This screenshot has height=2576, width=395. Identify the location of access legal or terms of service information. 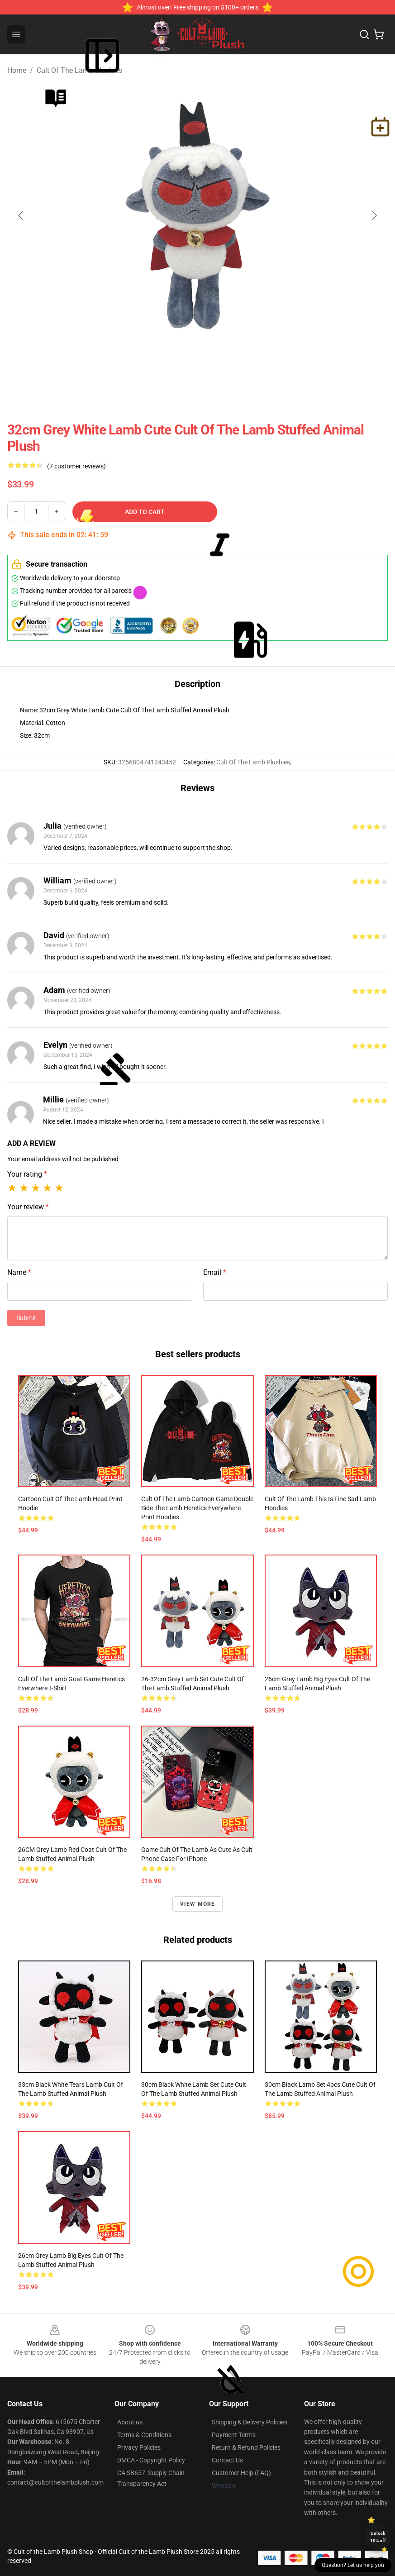
(116, 1069).